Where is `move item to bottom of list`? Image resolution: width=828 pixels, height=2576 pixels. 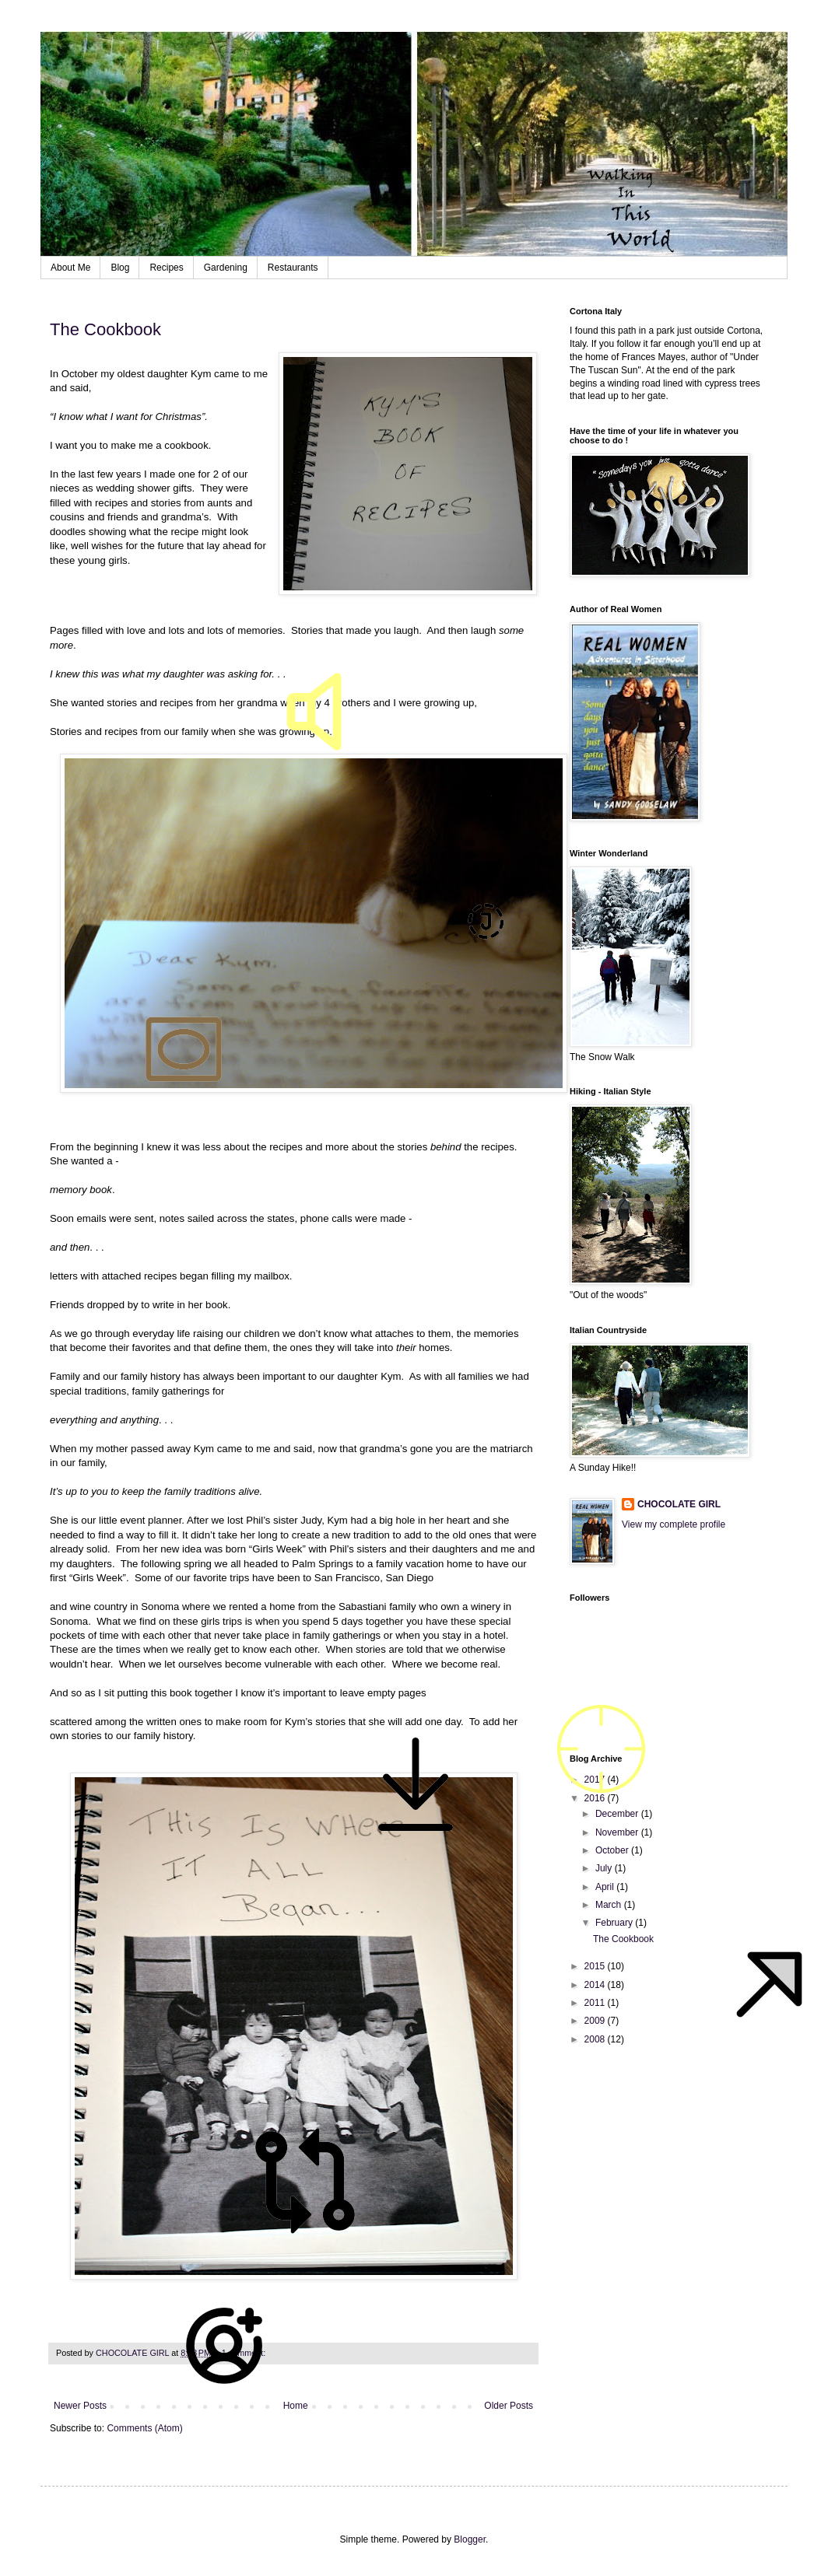
move item to bottom of list is located at coordinates (416, 1784).